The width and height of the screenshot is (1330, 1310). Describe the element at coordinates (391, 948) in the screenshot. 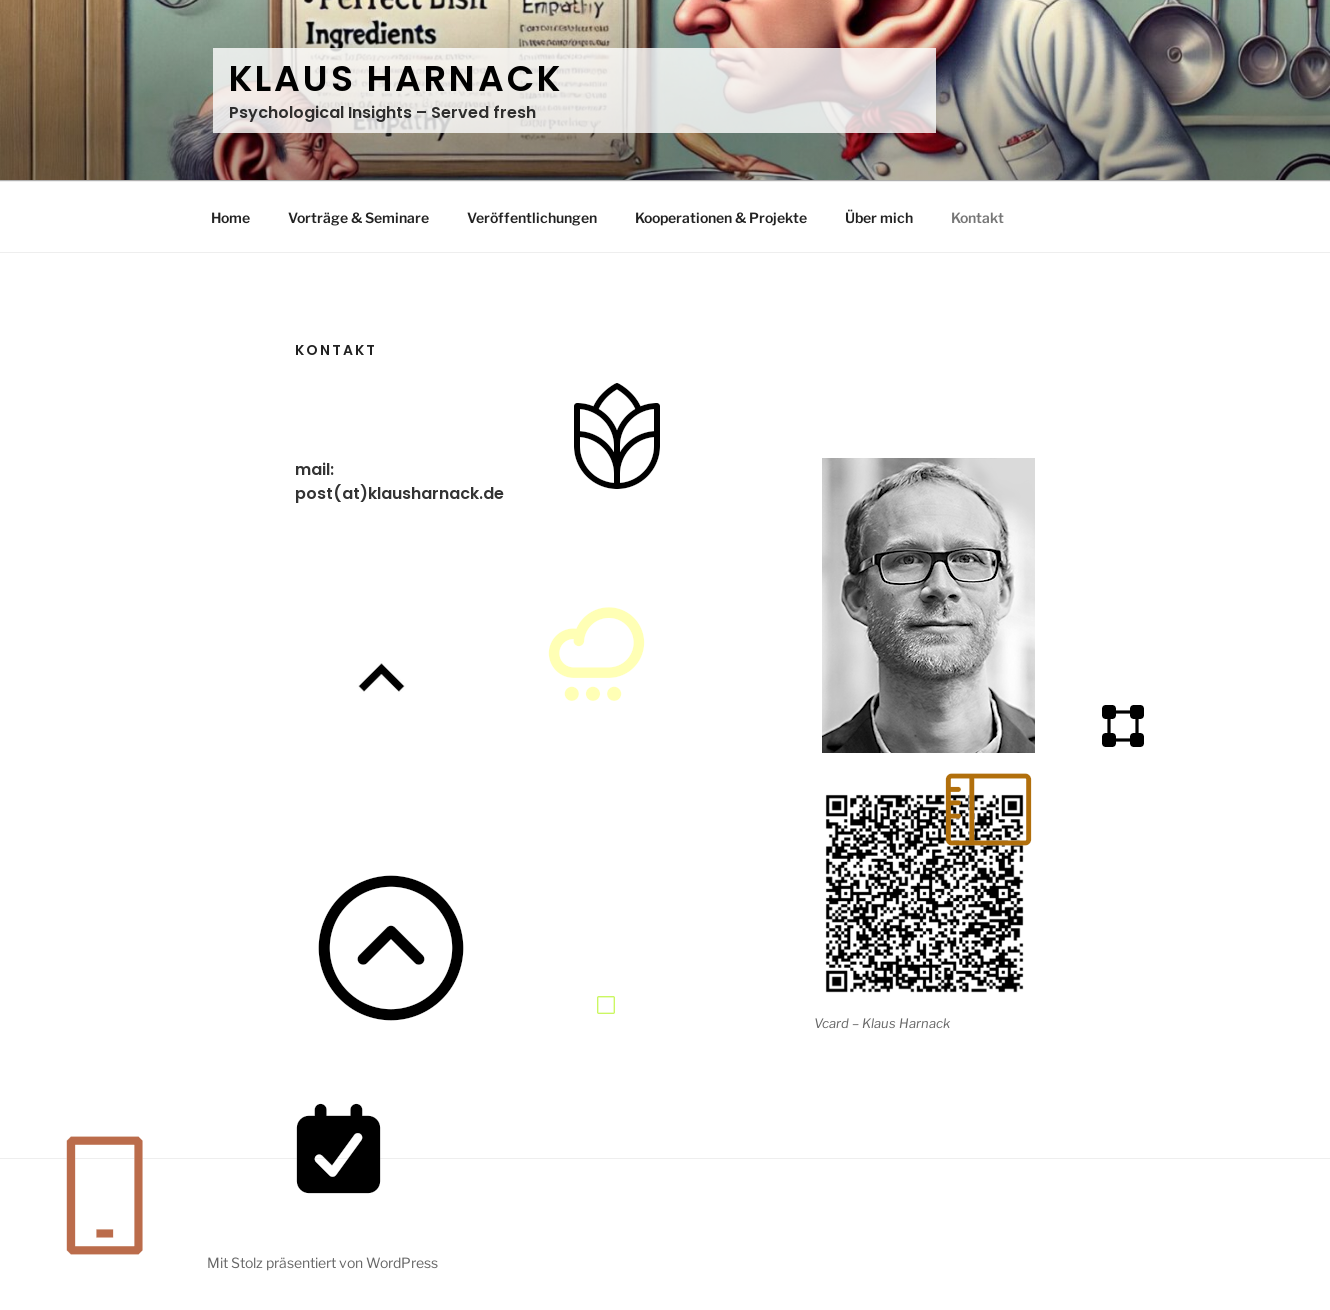

I see `scroll to top of page` at that location.